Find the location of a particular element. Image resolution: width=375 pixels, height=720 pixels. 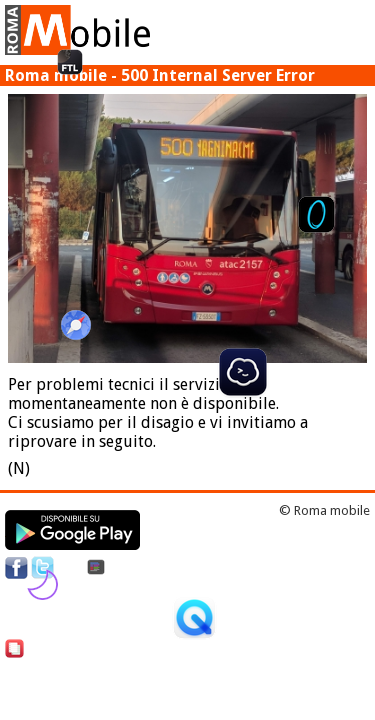

open kompare file comparison tool is located at coordinates (14, 648).